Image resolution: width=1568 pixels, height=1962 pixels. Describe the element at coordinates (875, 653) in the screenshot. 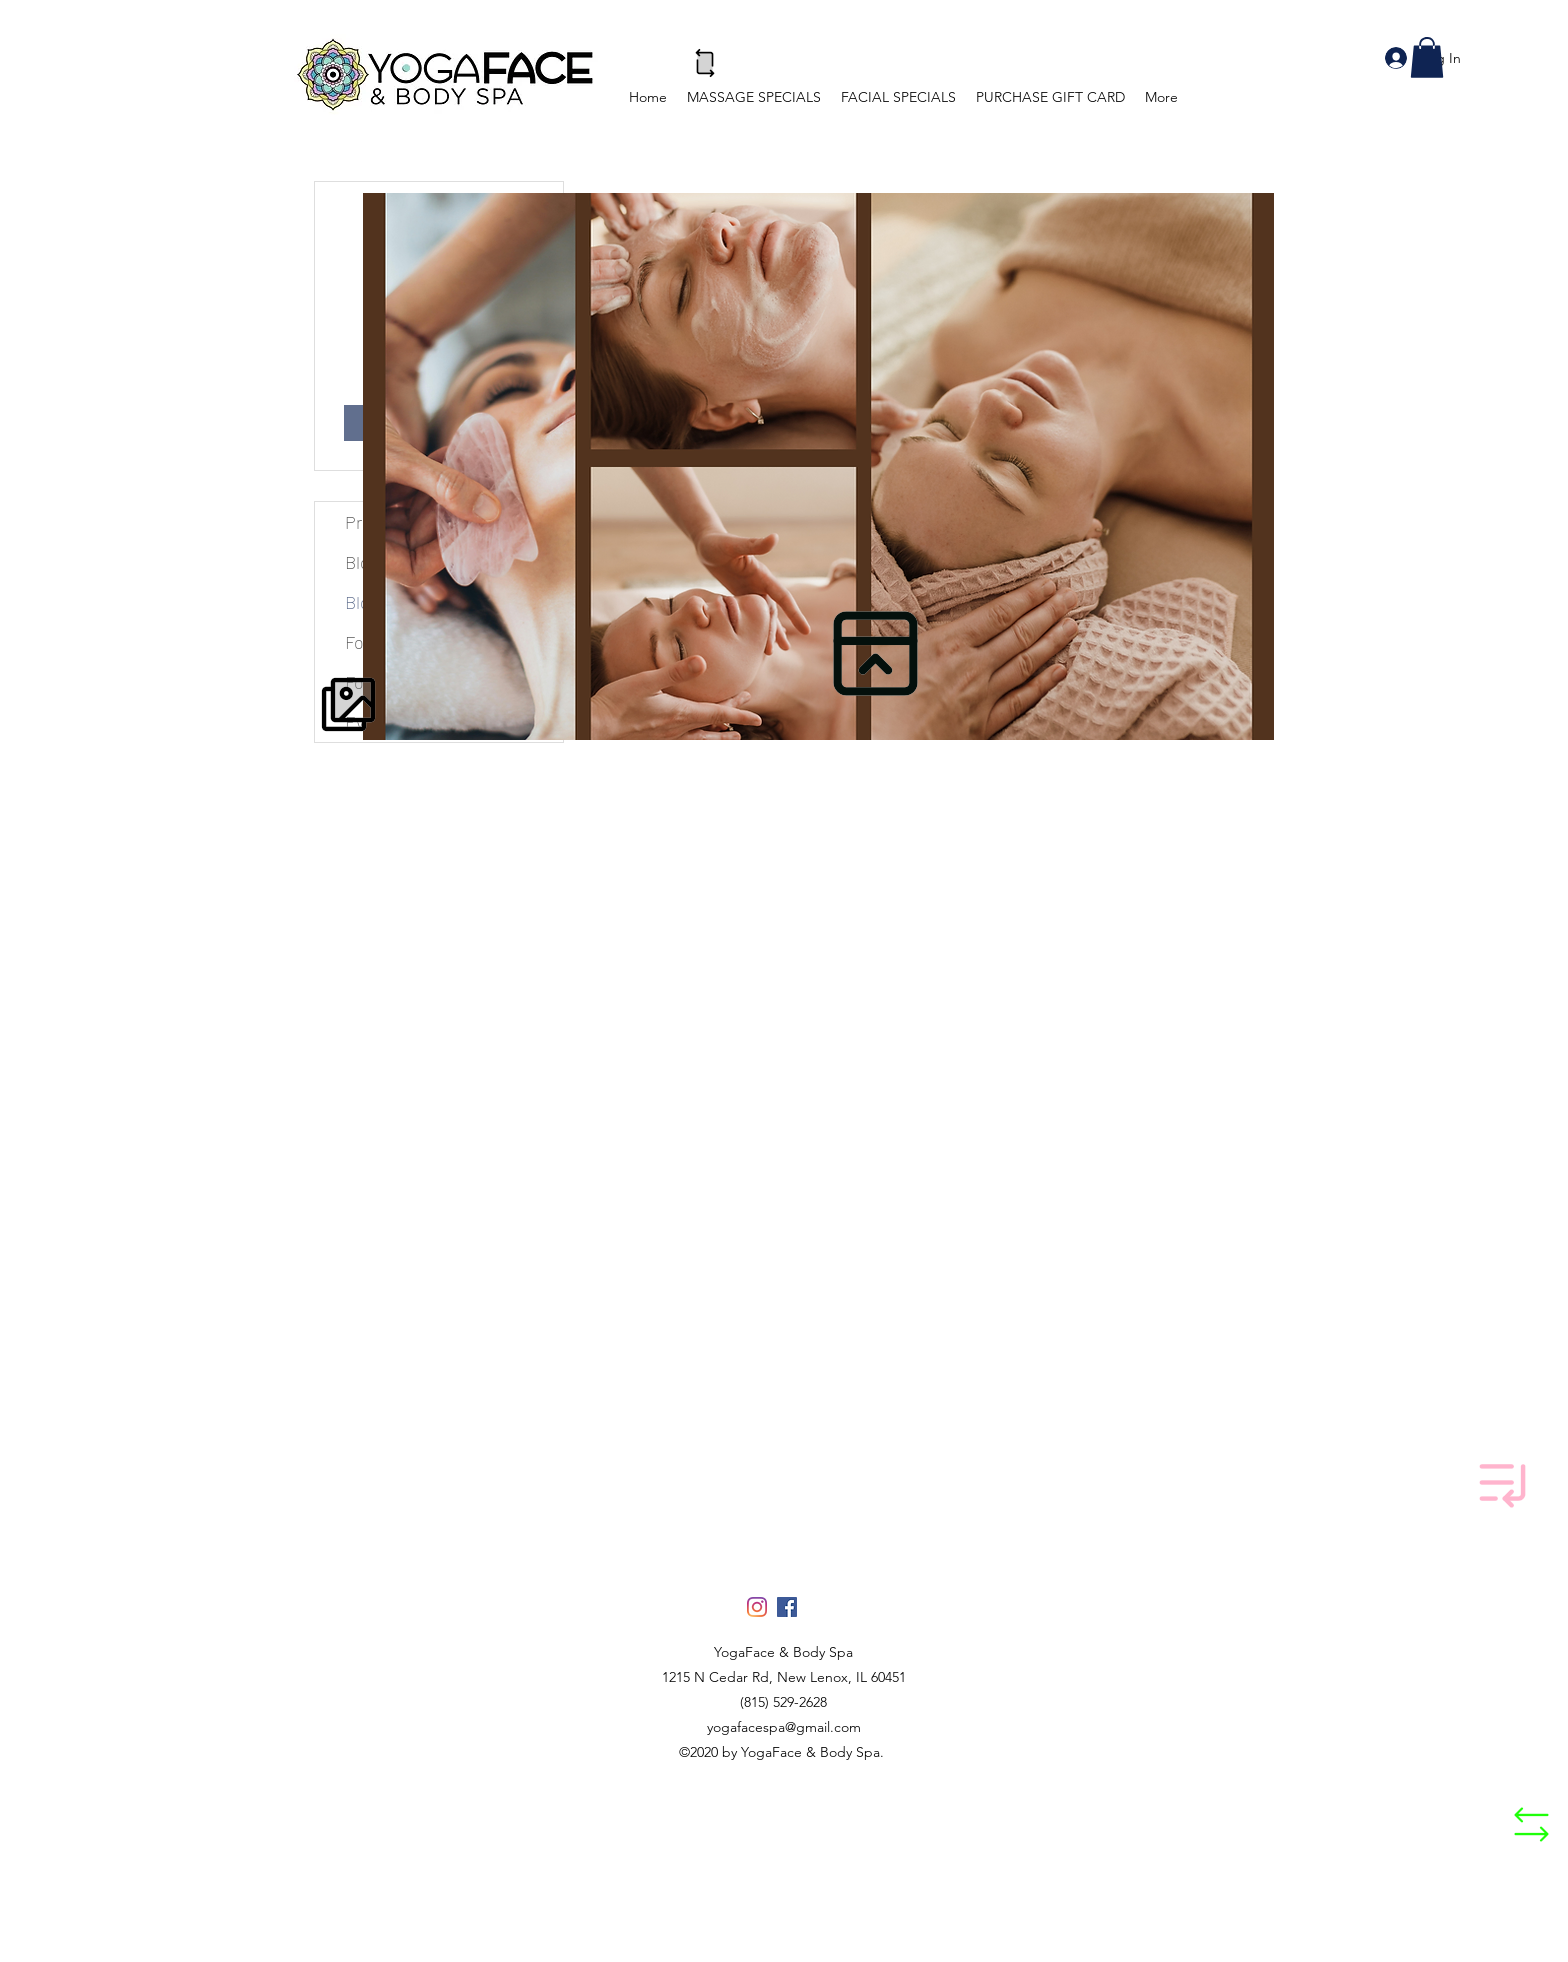

I see `collapse top panel` at that location.